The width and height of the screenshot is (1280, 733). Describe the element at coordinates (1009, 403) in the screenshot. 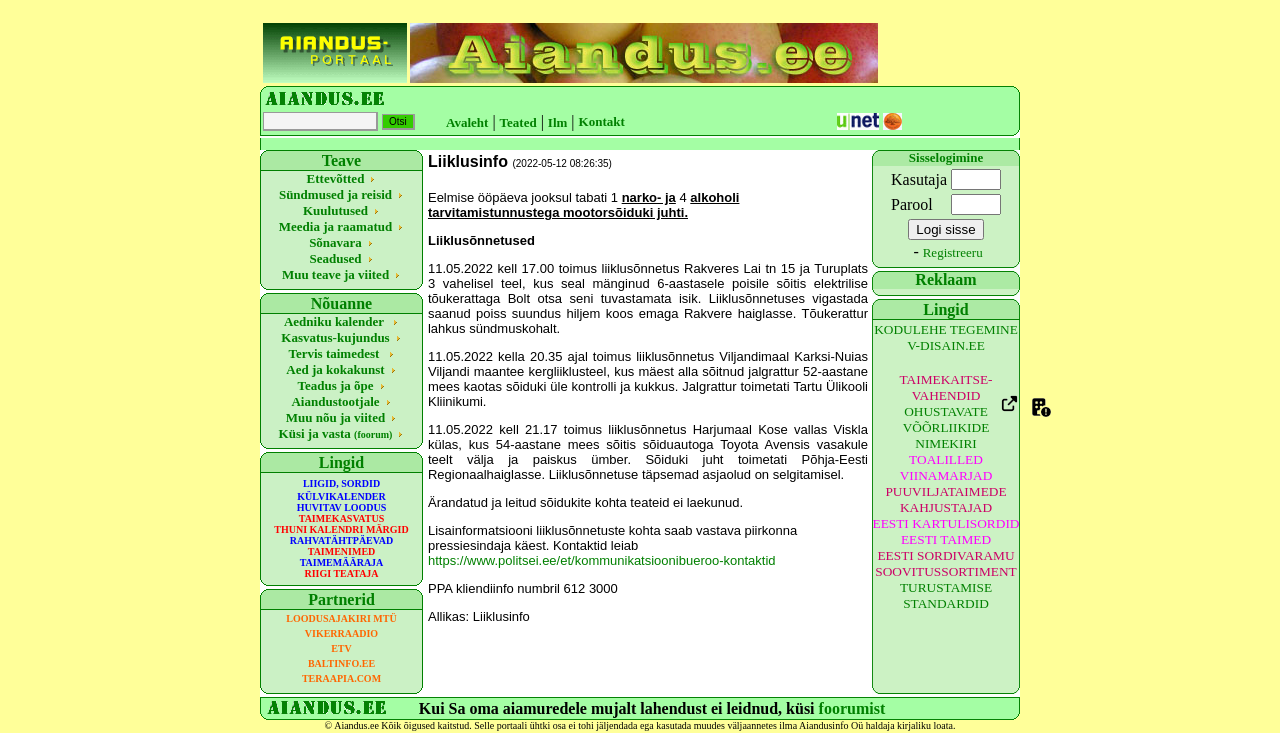

I see `open link in a new tab or window` at that location.